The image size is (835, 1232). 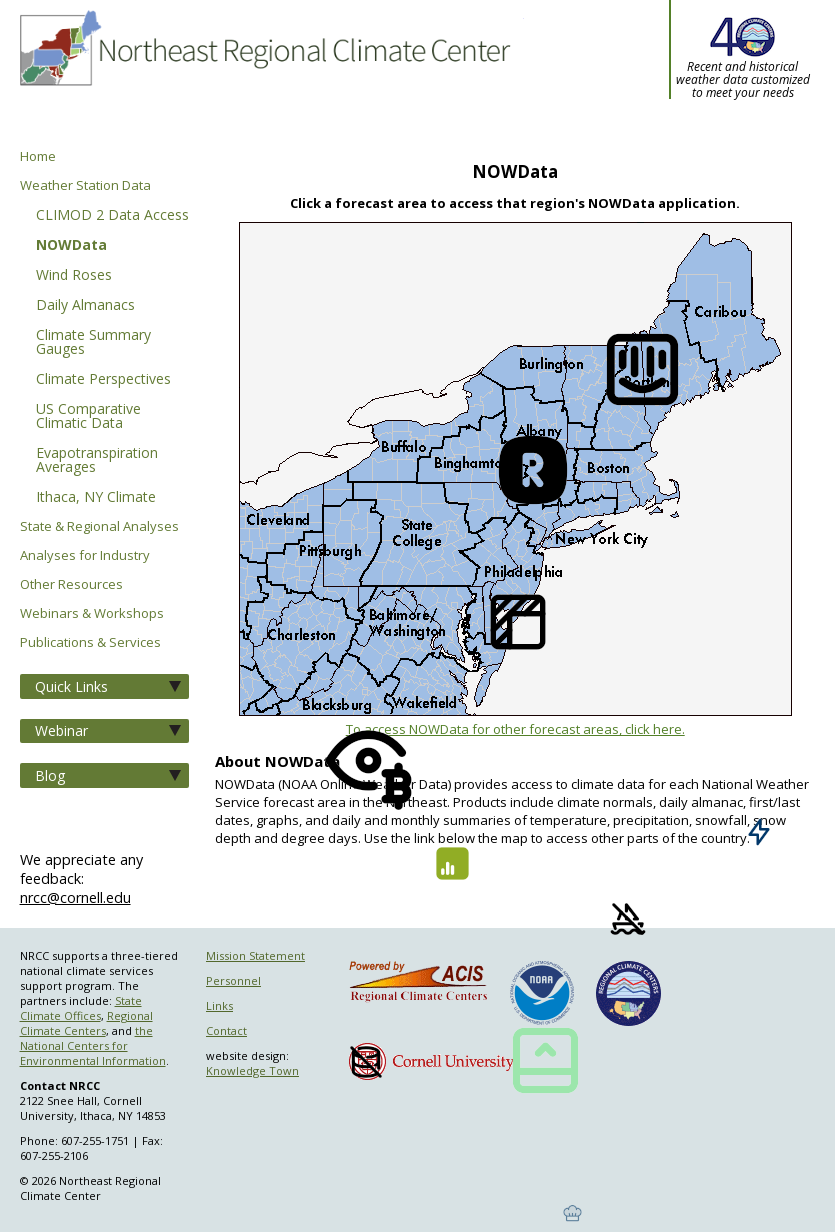 What do you see at coordinates (545, 1060) in the screenshot?
I see `expand the bottom bar panel` at bounding box center [545, 1060].